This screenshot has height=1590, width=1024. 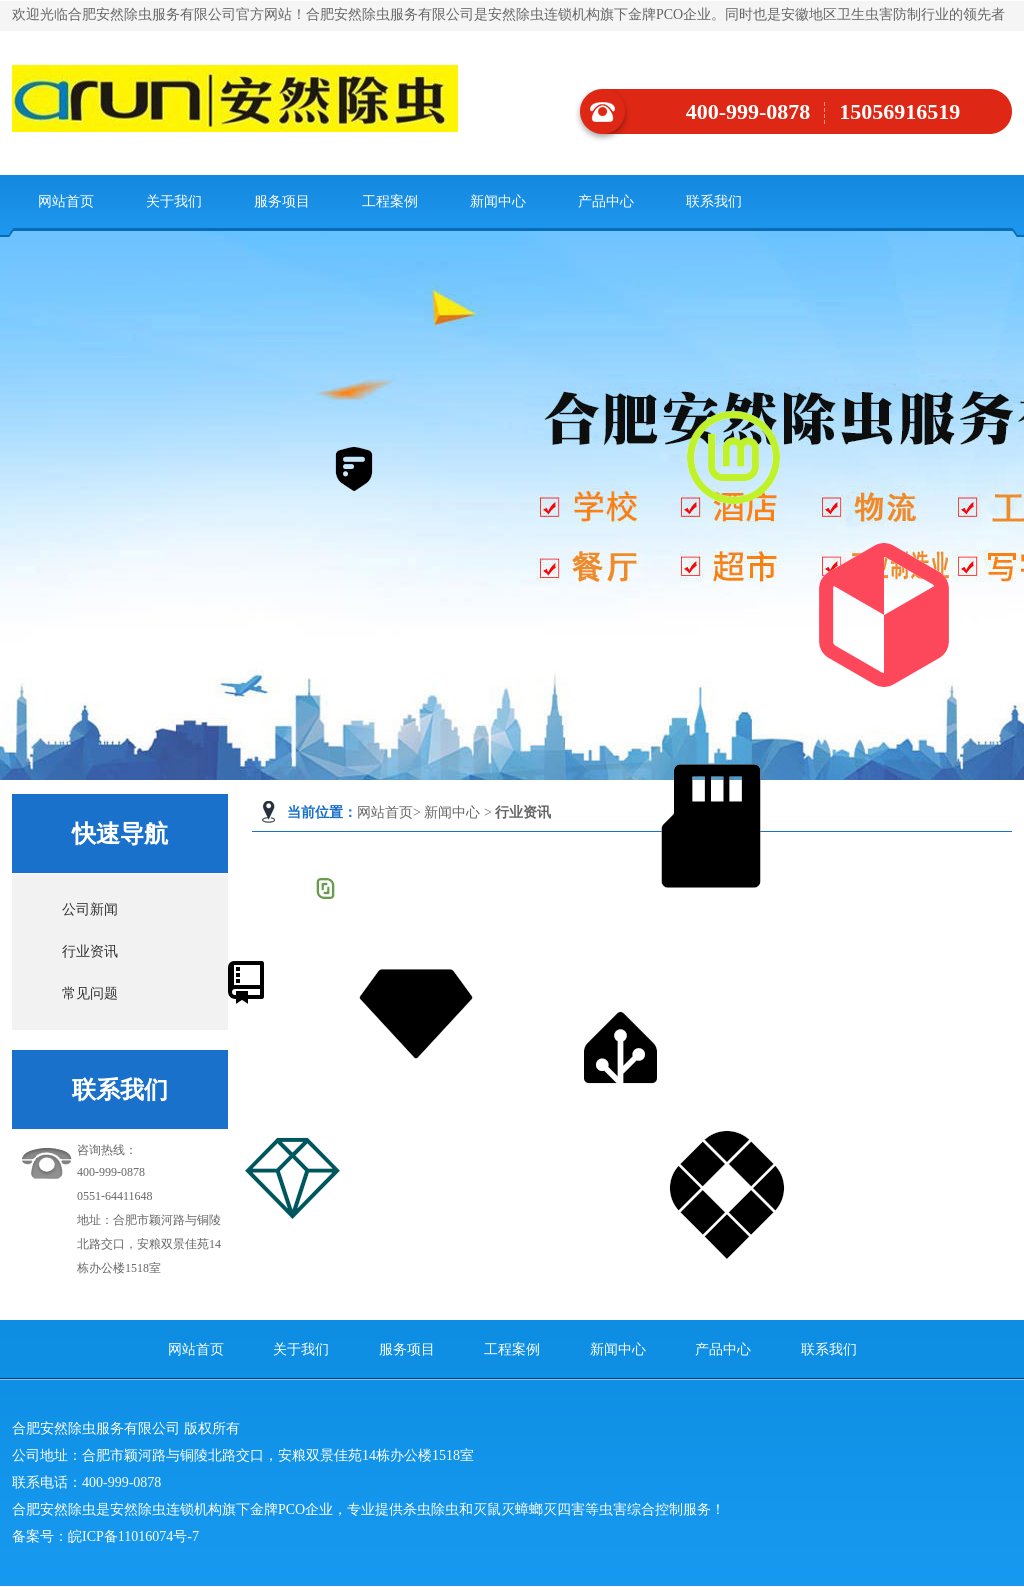 I want to click on Scaleway cloud services logo, so click(x=325, y=888).